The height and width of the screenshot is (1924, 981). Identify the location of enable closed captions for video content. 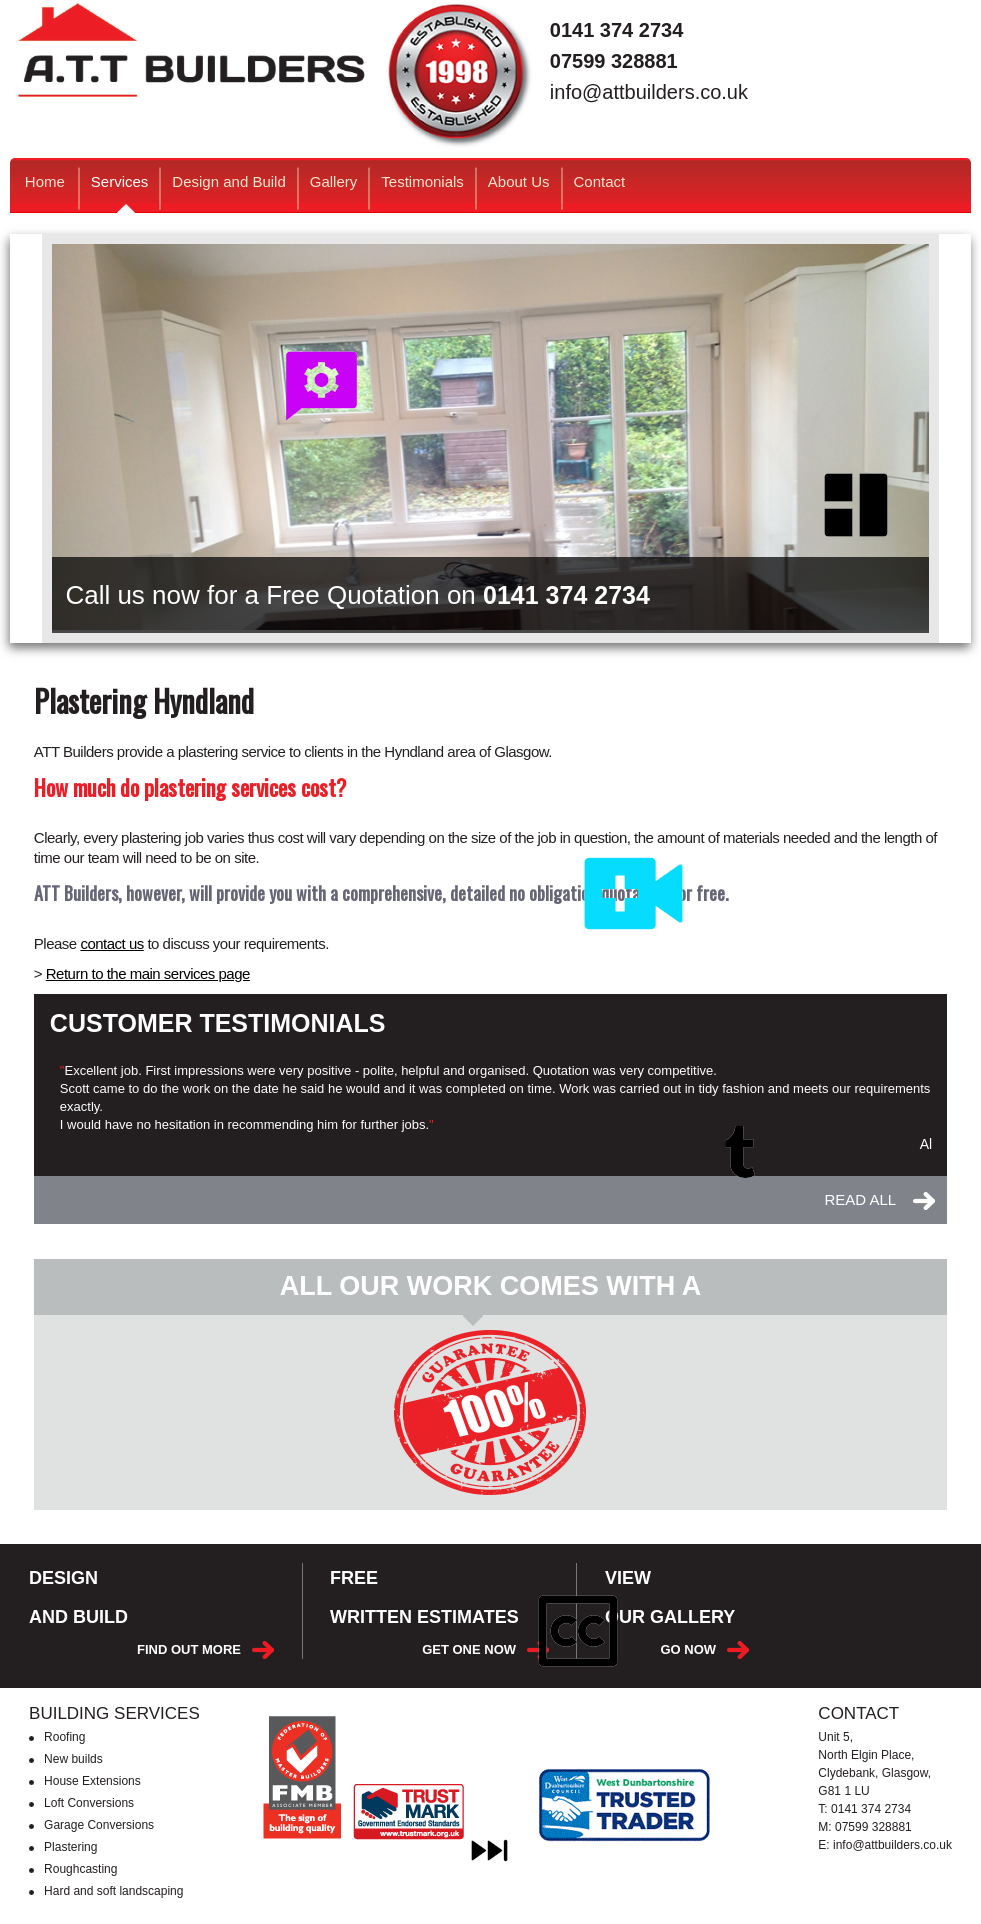
(578, 1631).